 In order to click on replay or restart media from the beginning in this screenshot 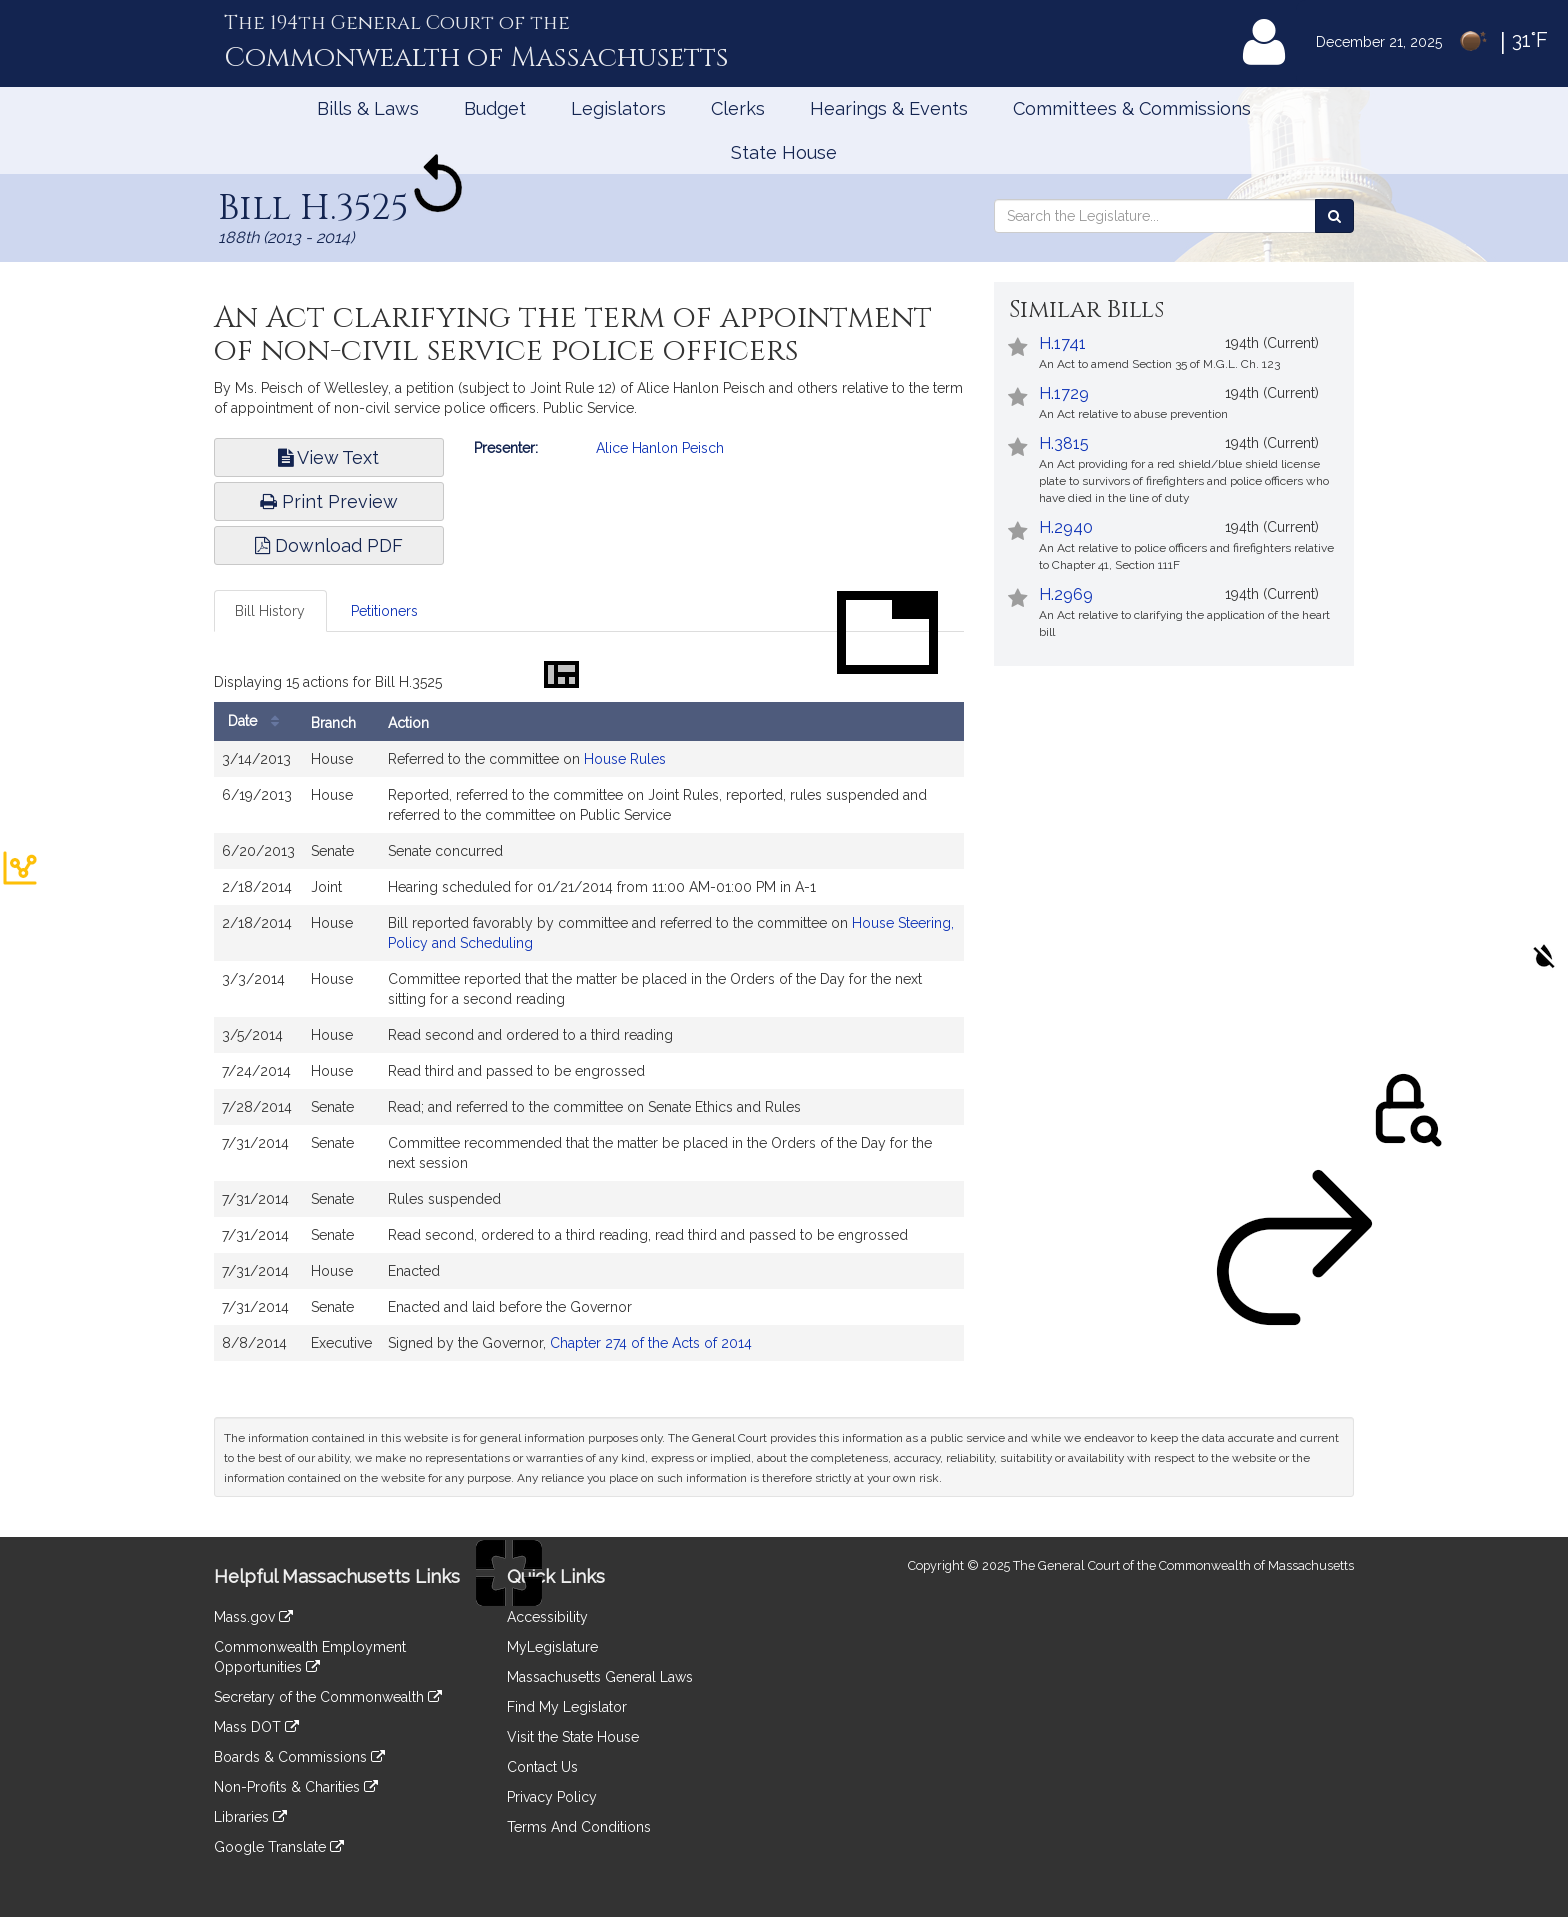, I will do `click(438, 185)`.